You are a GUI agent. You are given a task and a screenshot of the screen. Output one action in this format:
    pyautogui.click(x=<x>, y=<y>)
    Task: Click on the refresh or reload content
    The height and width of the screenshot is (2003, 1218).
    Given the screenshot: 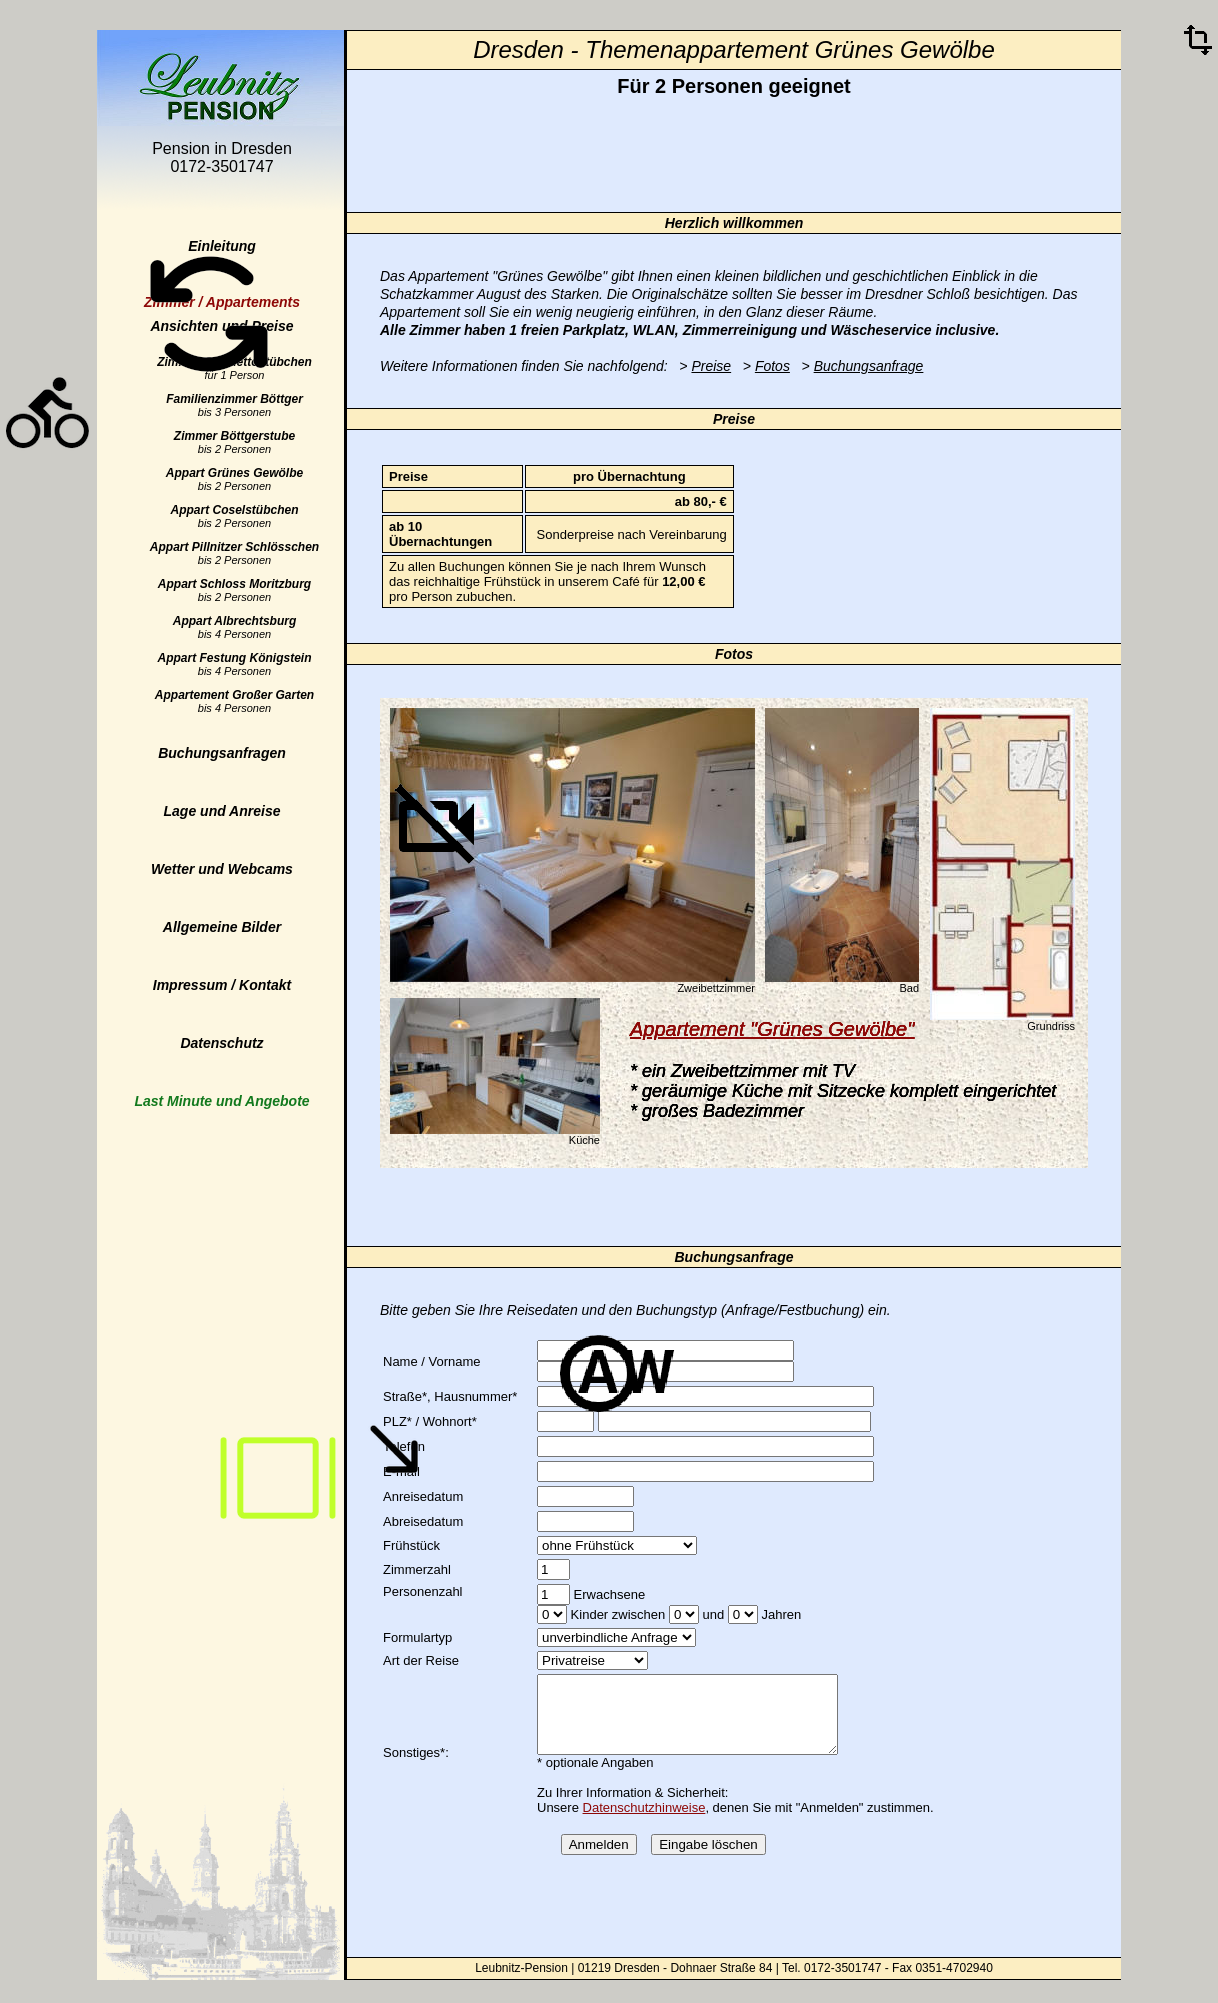 What is the action you would take?
    pyautogui.click(x=209, y=314)
    